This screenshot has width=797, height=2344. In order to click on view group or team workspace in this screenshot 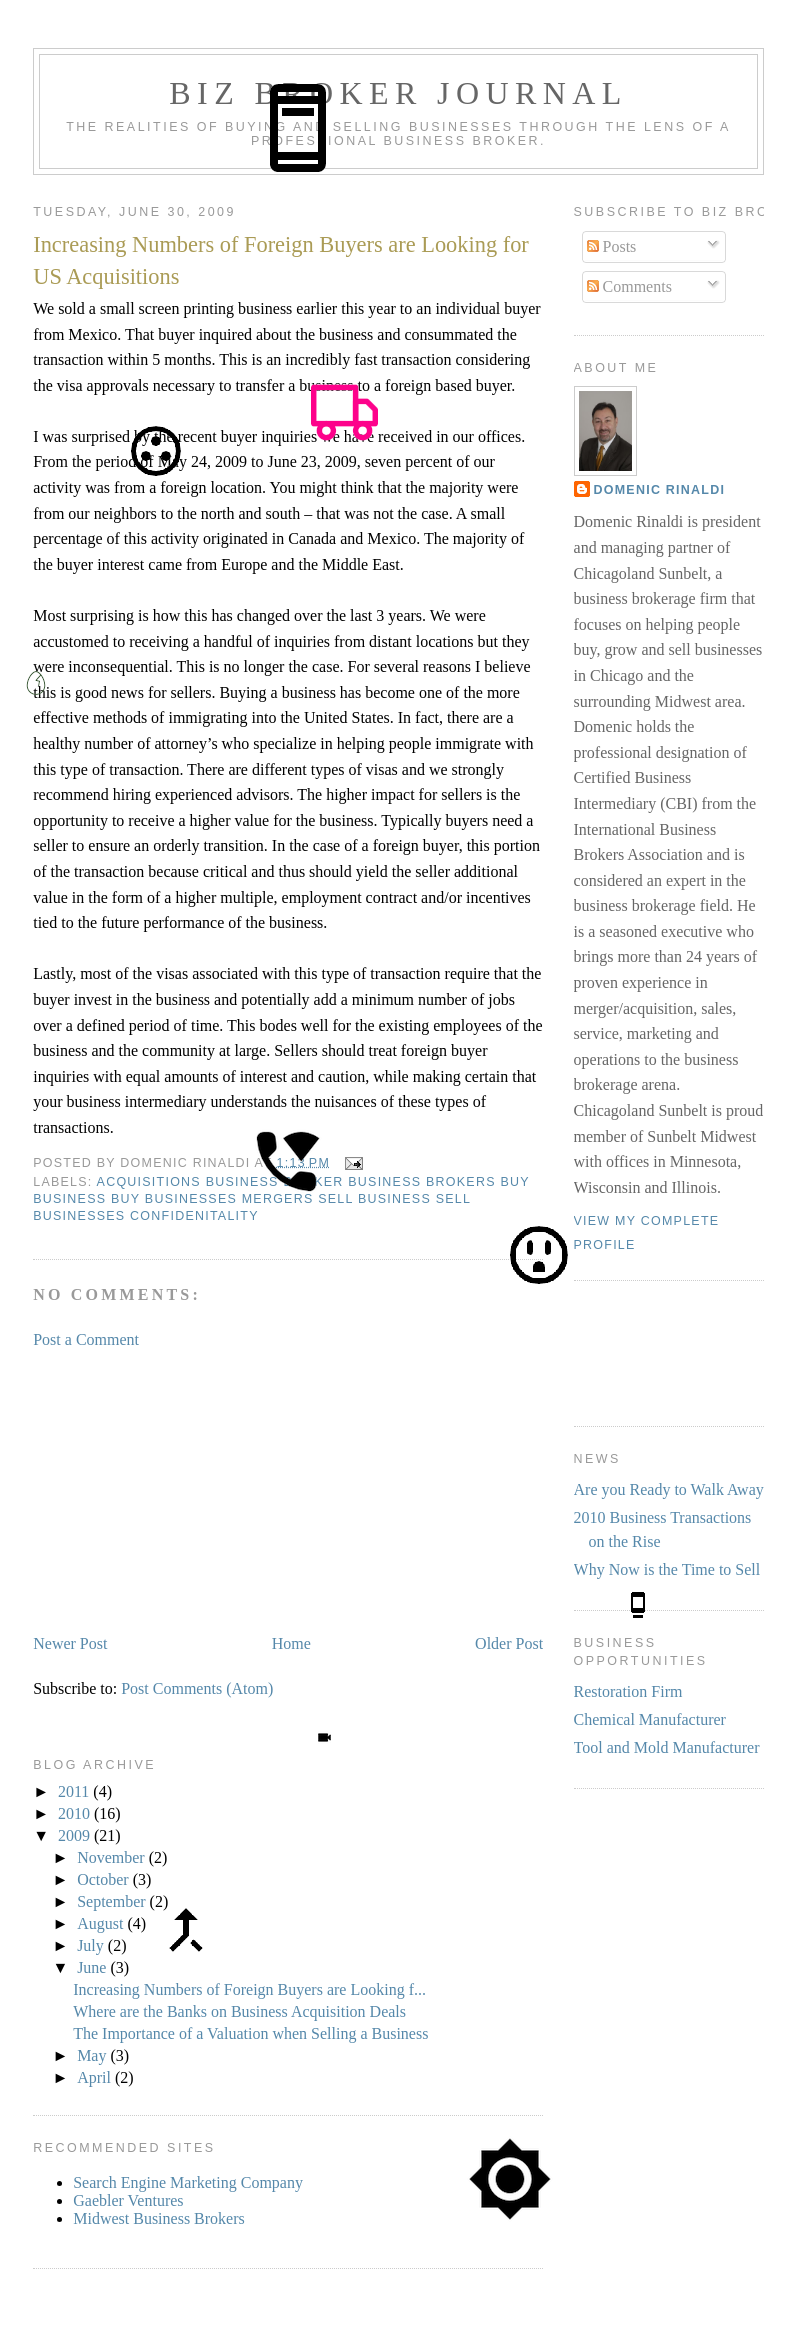, I will do `click(156, 451)`.